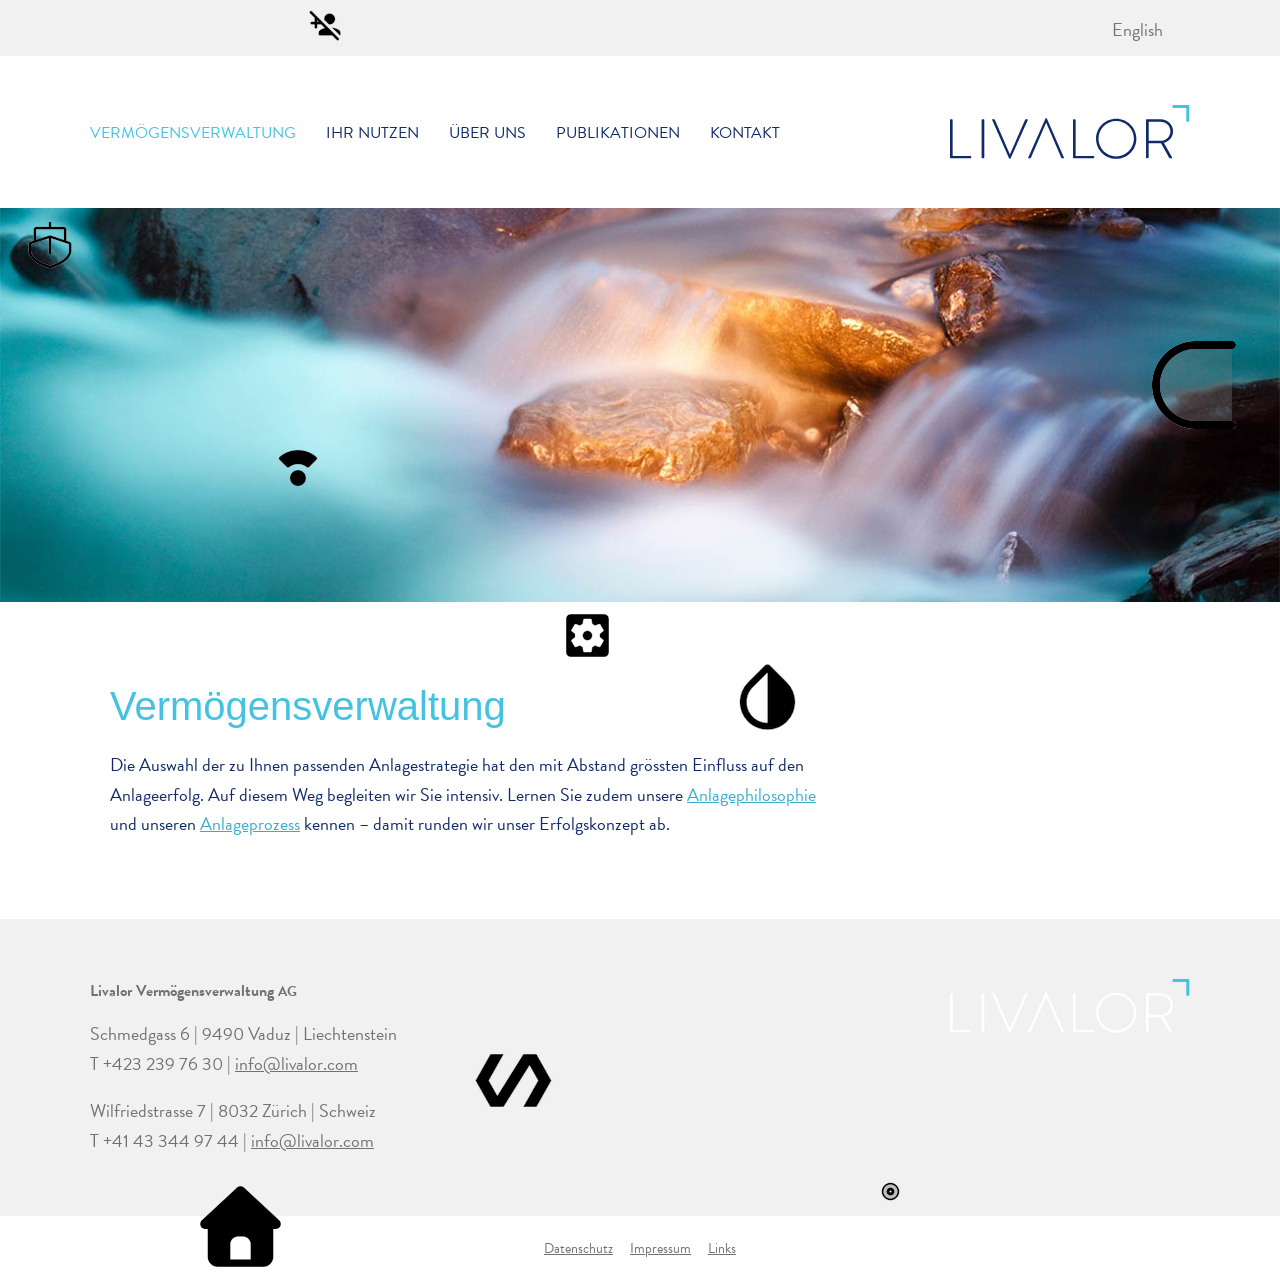 This screenshot has width=1280, height=1282. Describe the element at coordinates (298, 468) in the screenshot. I see `calibrate your device's compass` at that location.